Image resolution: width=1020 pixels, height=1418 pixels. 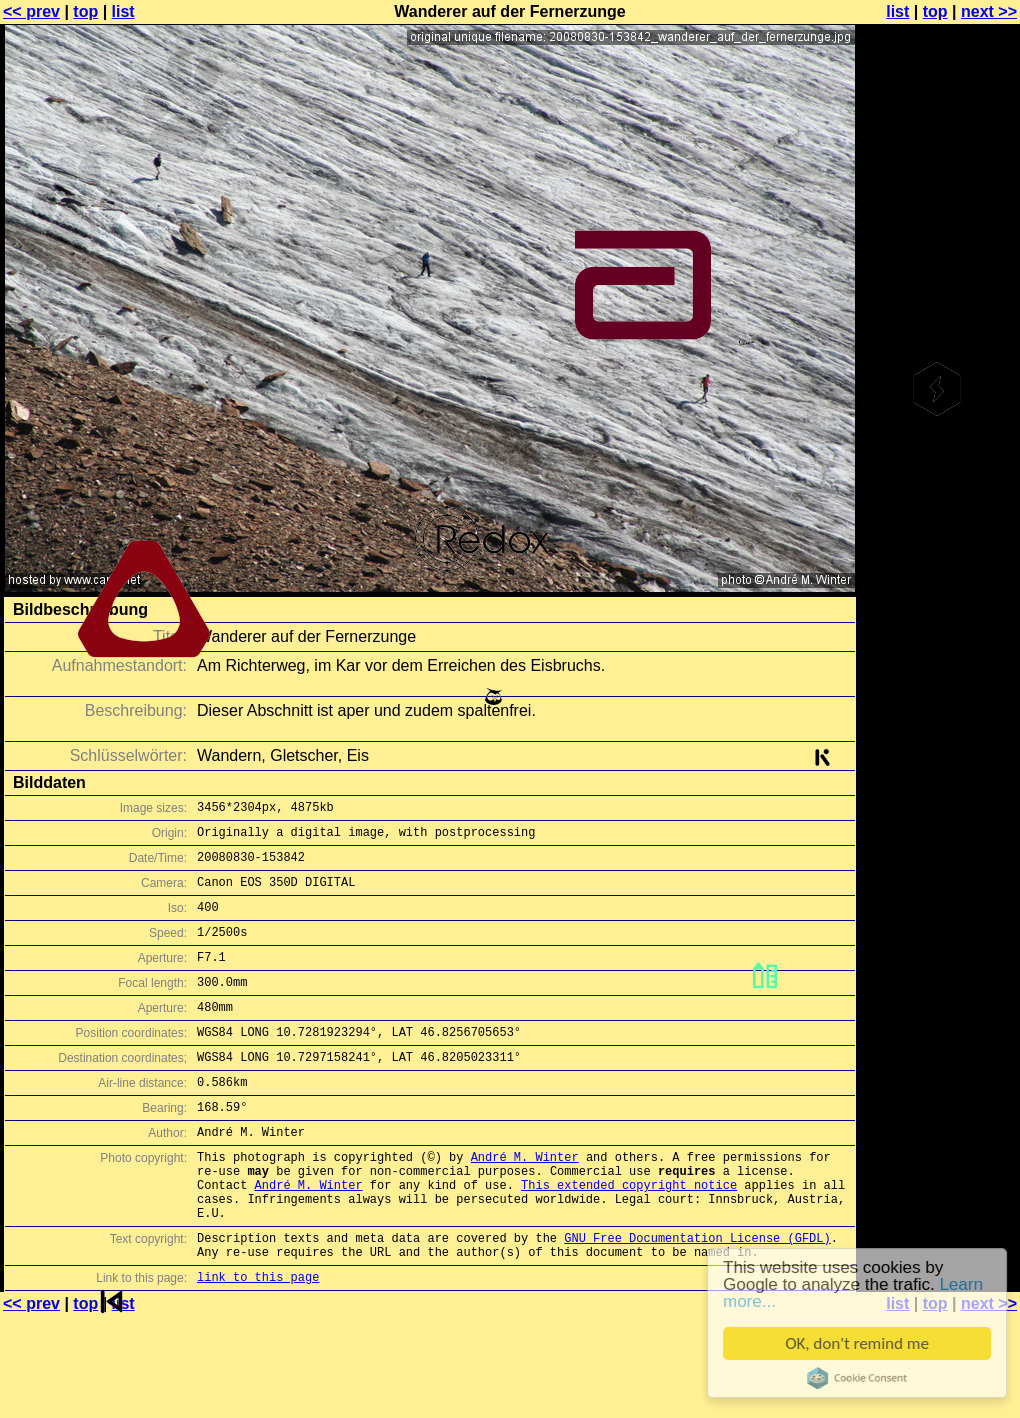 I want to click on vespa brand logo, so click(x=747, y=343).